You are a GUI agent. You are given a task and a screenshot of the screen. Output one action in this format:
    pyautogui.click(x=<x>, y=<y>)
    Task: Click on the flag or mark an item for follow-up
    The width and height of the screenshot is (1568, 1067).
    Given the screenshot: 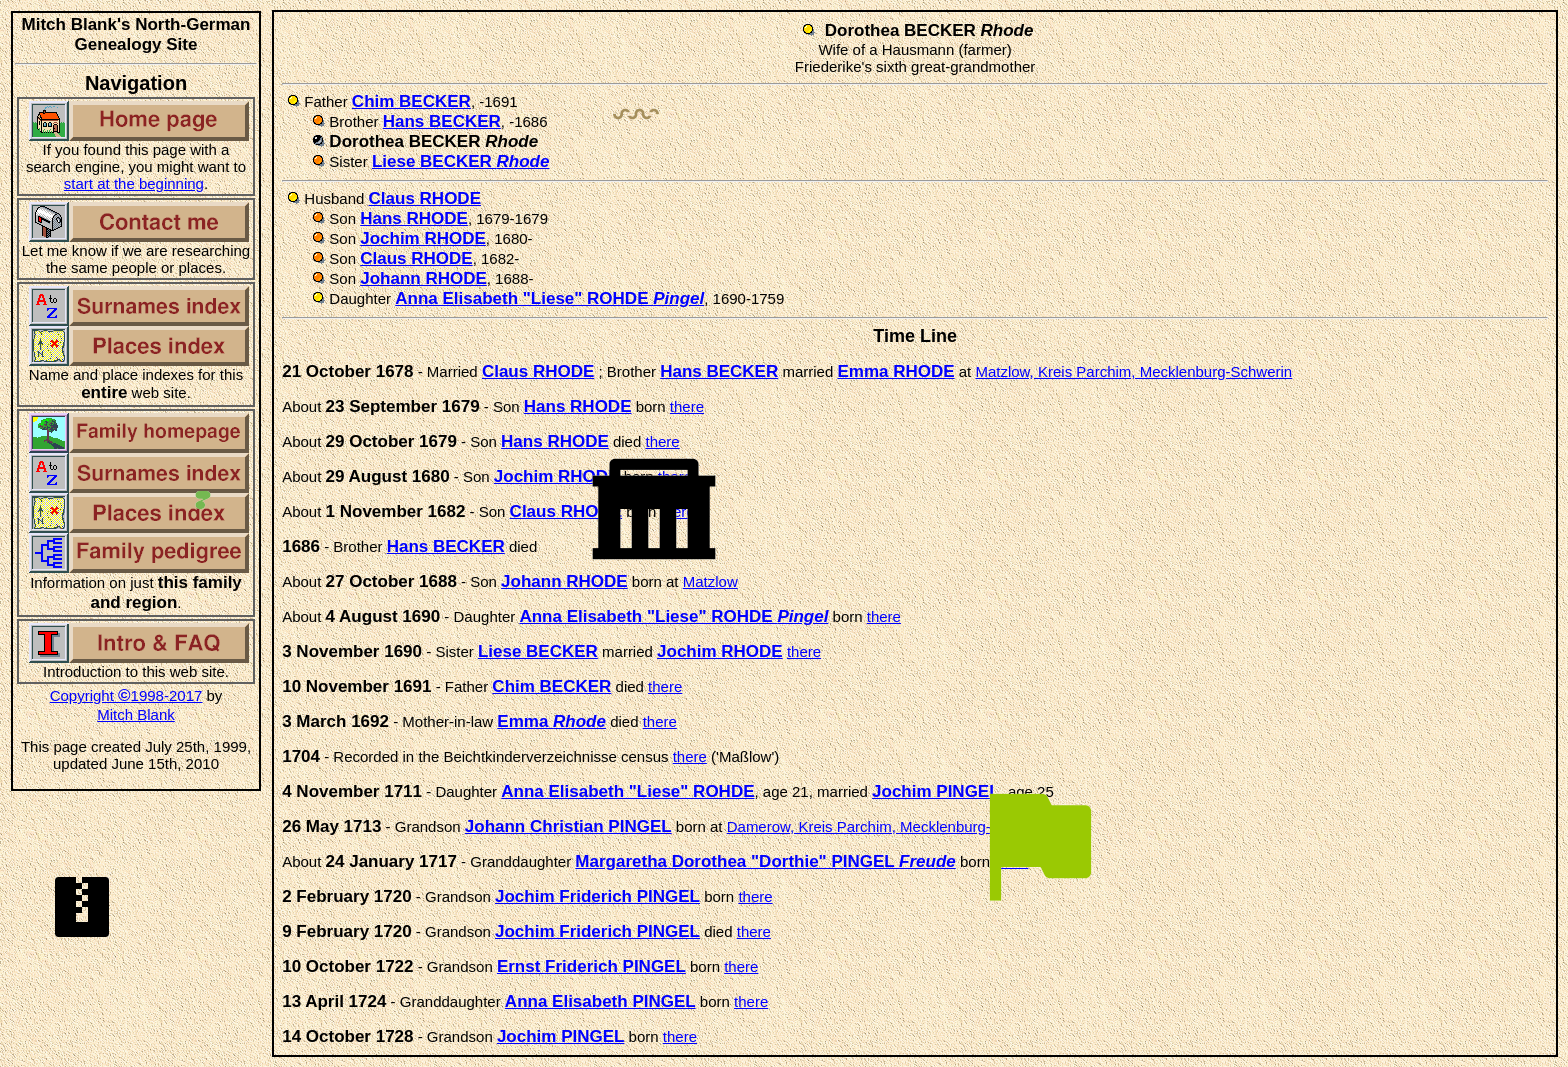 What is the action you would take?
    pyautogui.click(x=1040, y=844)
    